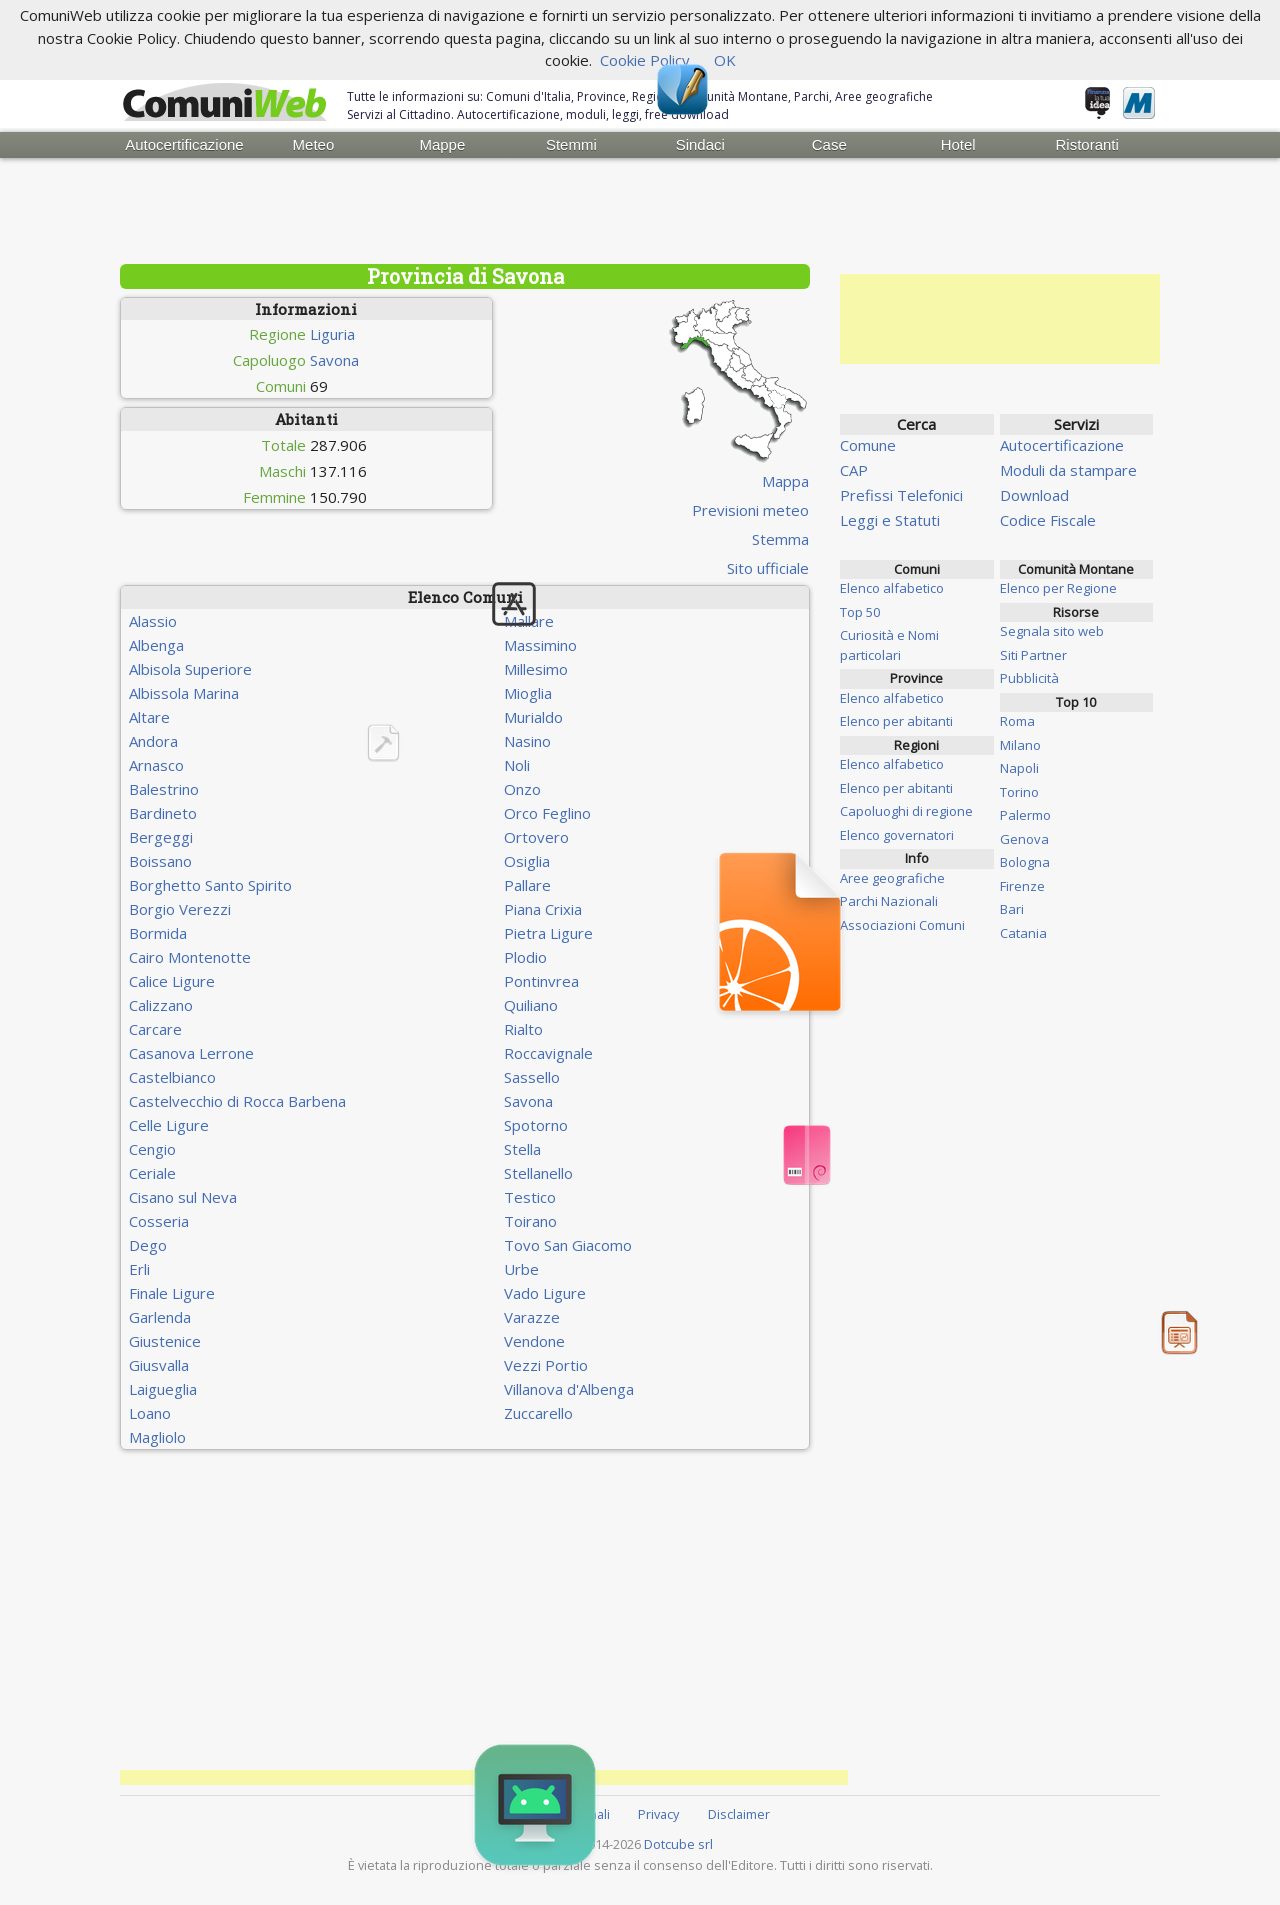 This screenshot has width=1280, height=1905. Describe the element at coordinates (780, 935) in the screenshot. I see `a clementine music player file` at that location.